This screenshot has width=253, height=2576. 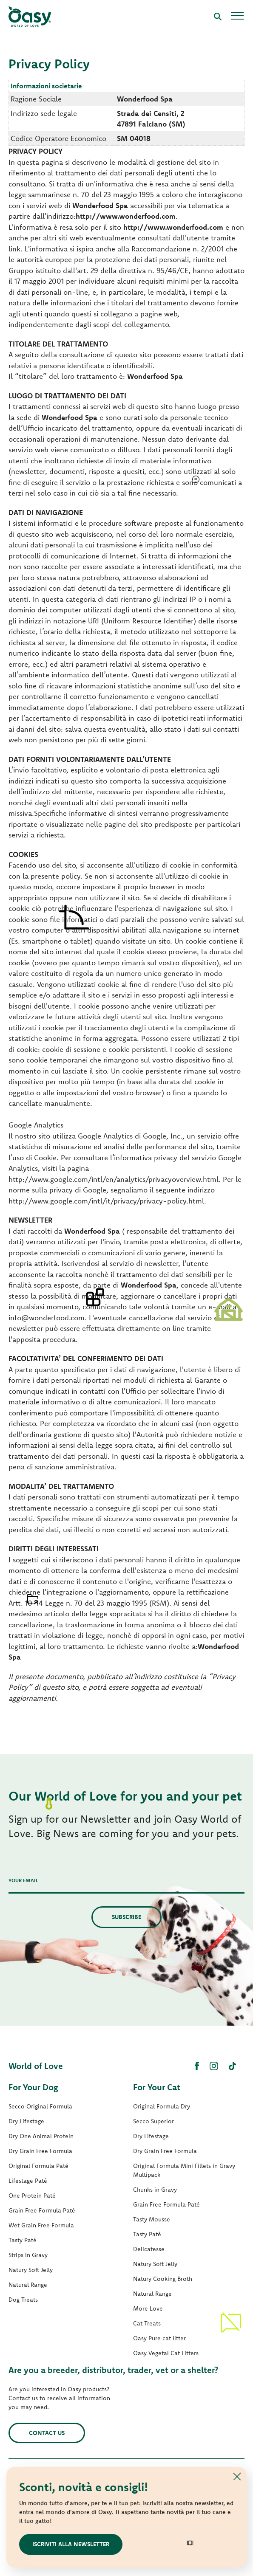 I want to click on measure or adjust angle in a design tool, so click(x=73, y=919).